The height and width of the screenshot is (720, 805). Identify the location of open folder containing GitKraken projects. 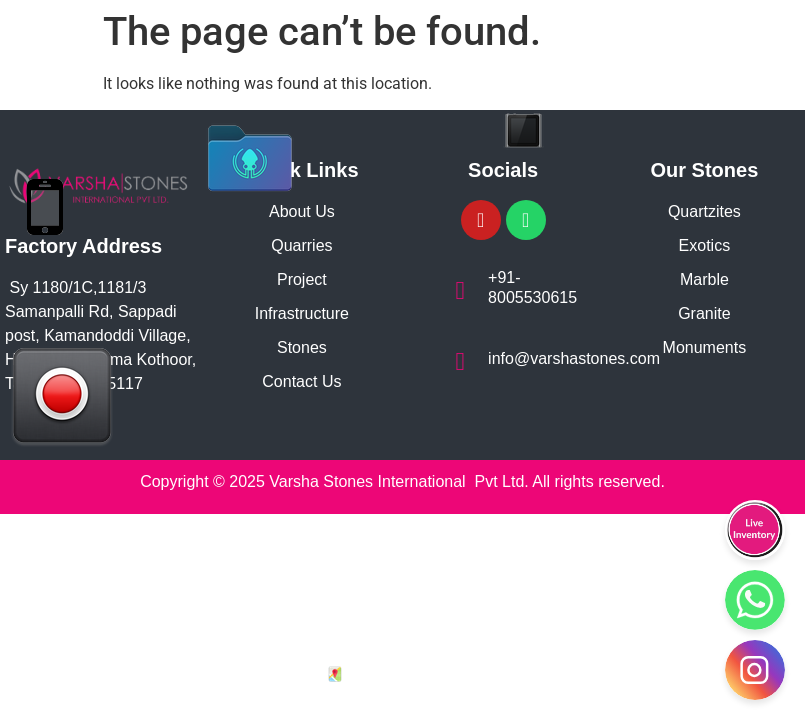
(249, 160).